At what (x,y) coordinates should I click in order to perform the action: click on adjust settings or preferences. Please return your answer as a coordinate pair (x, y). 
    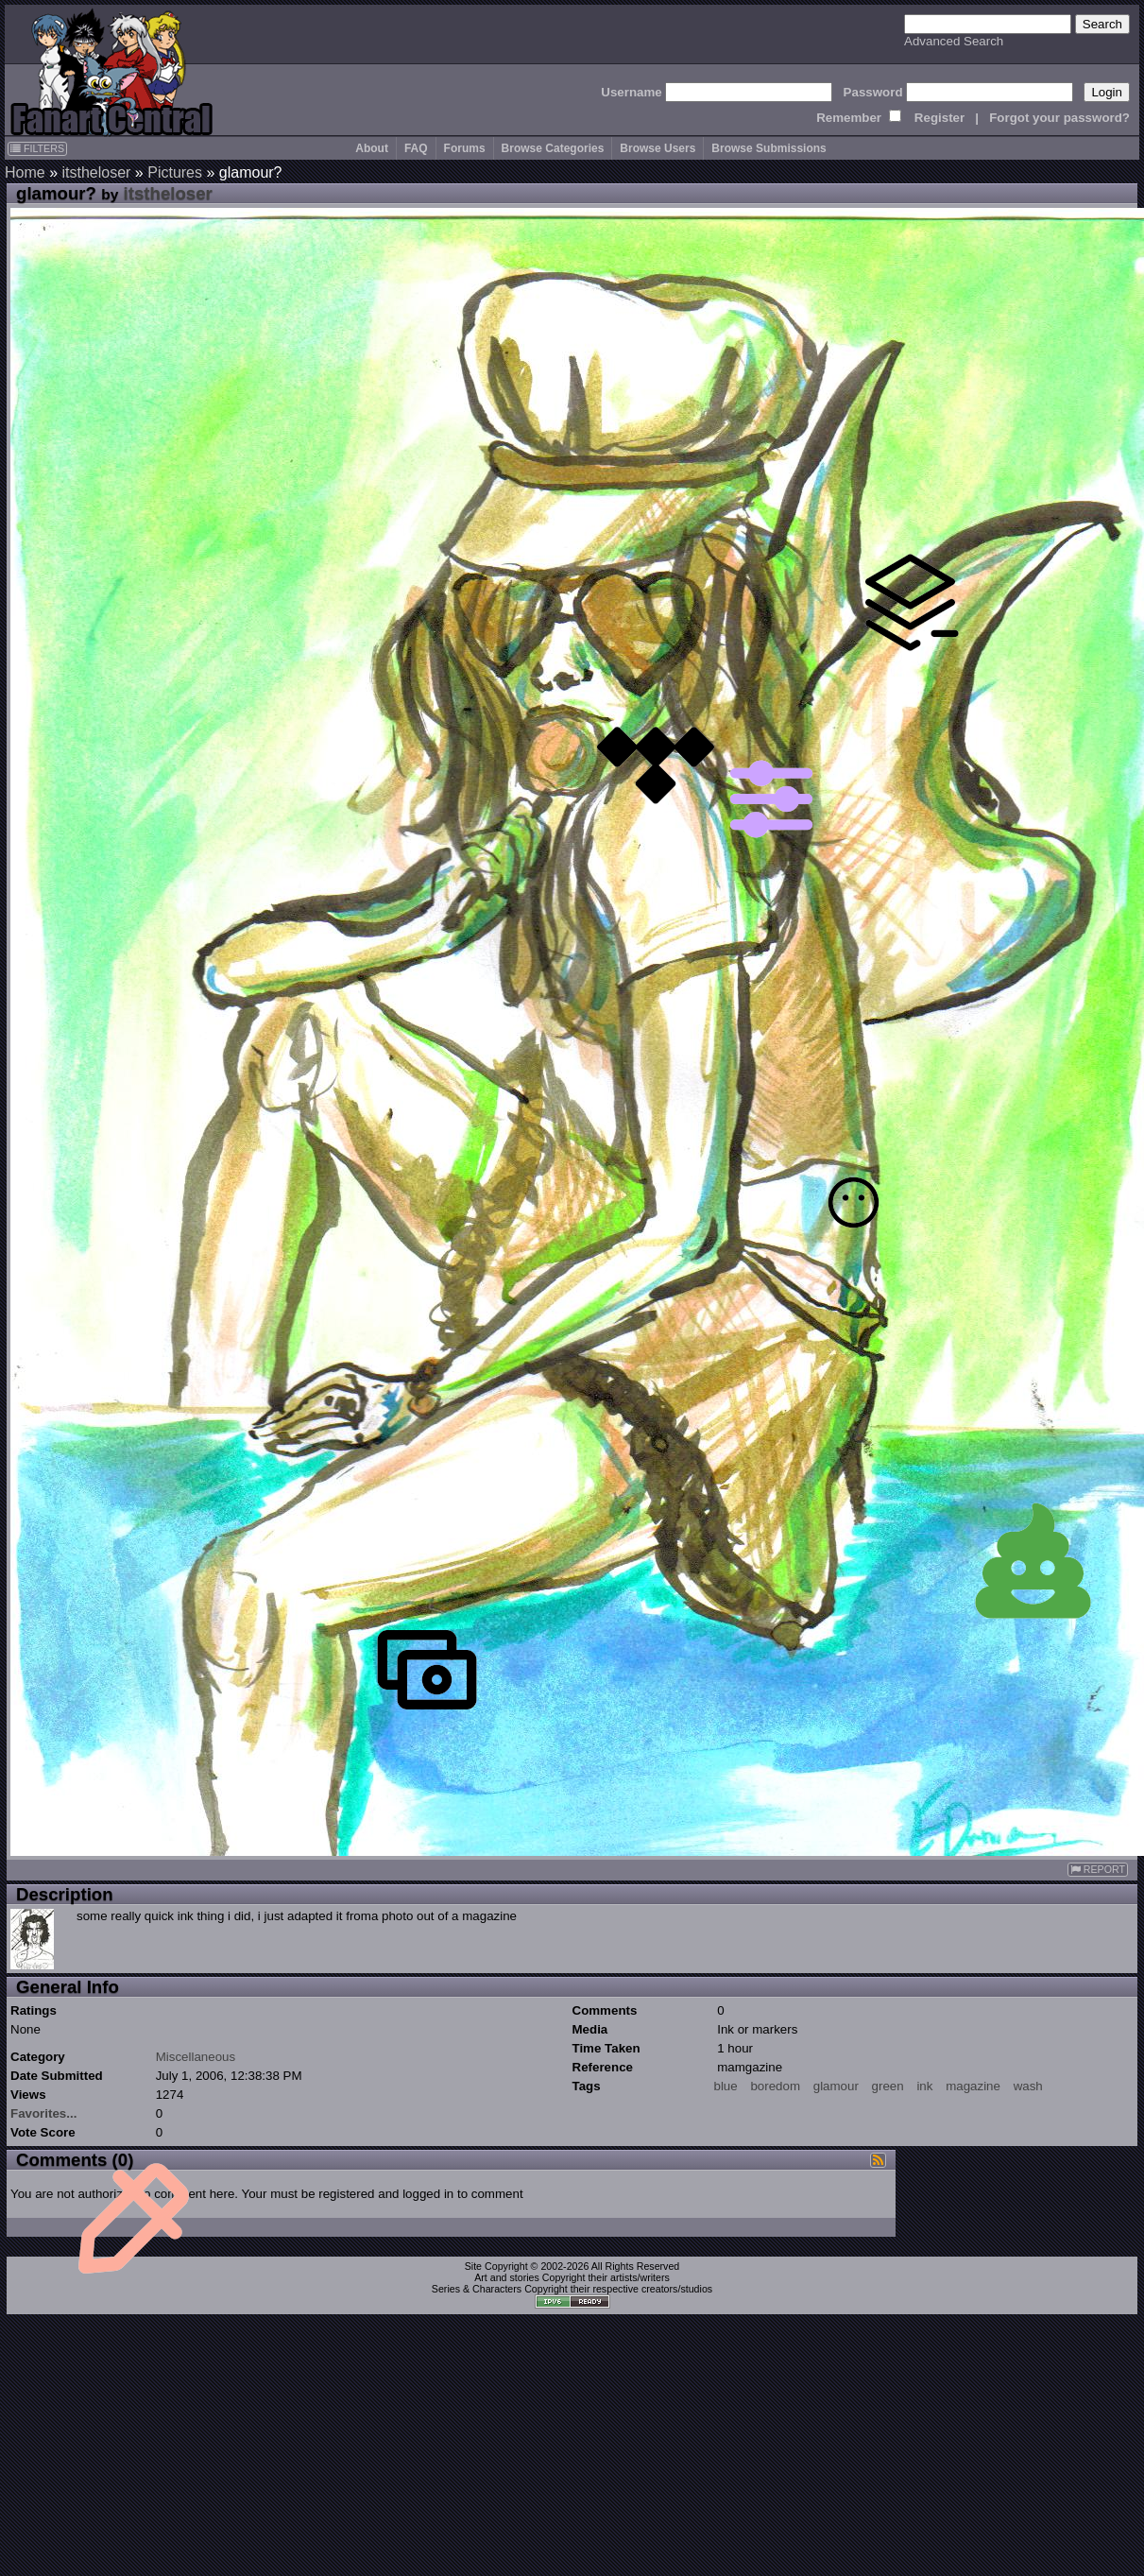
    Looking at the image, I should click on (771, 799).